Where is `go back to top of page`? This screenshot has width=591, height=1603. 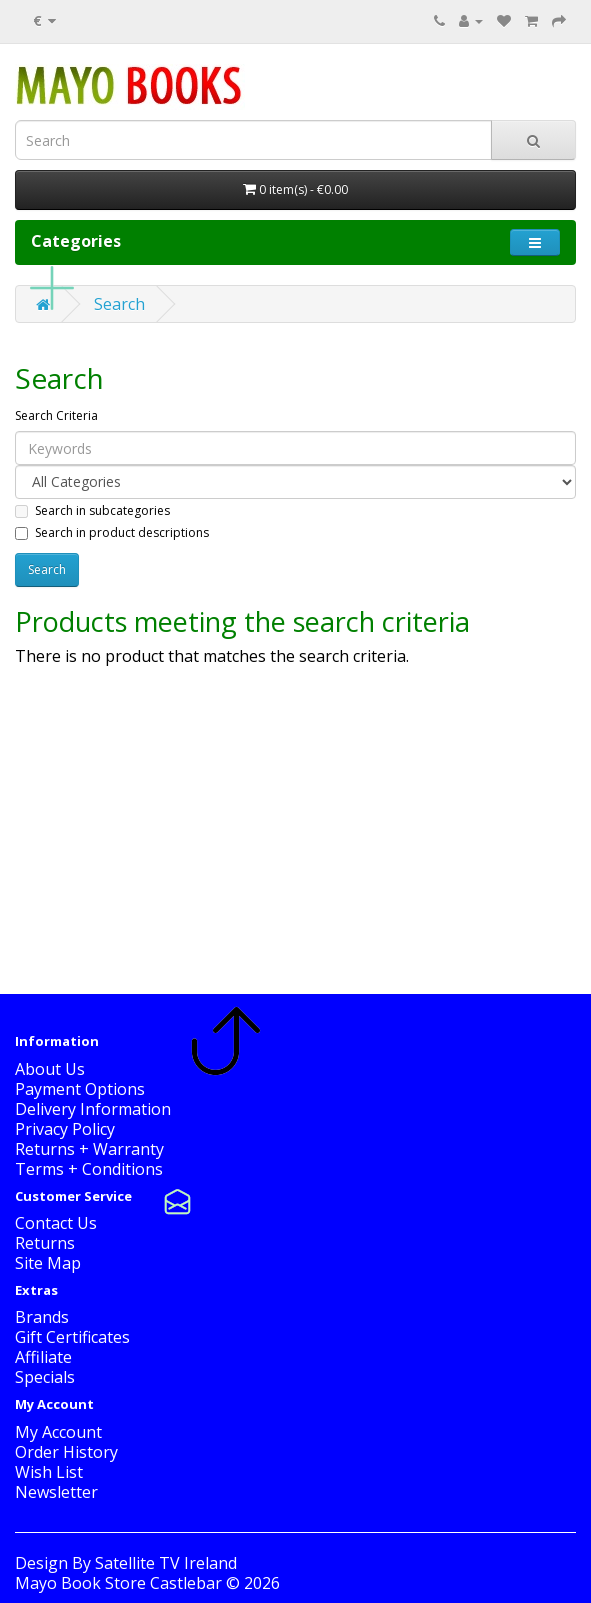
go back to top of page is located at coordinates (226, 1041).